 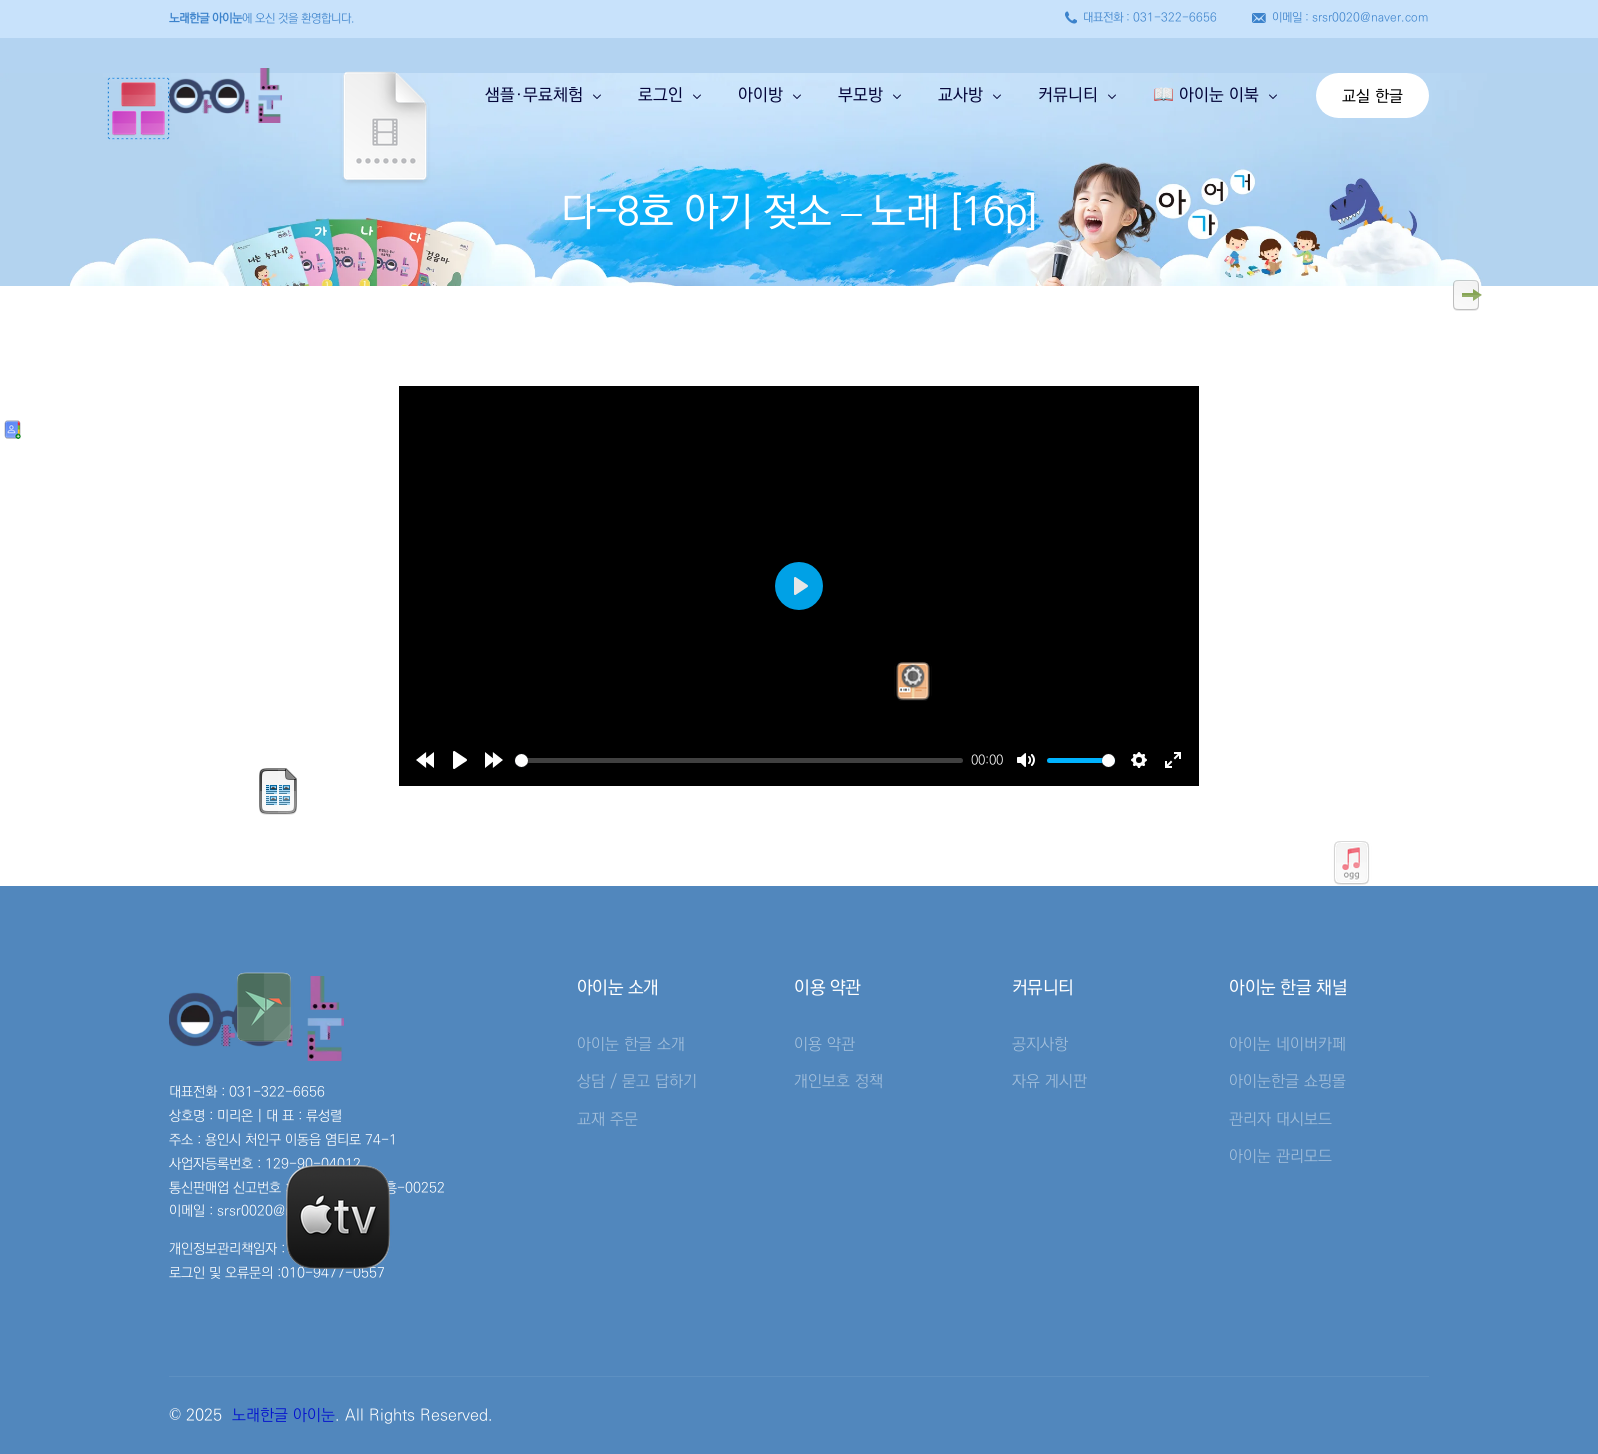 What do you see at coordinates (385, 128) in the screenshot?
I see `a subtitle file (.srt) for video content` at bounding box center [385, 128].